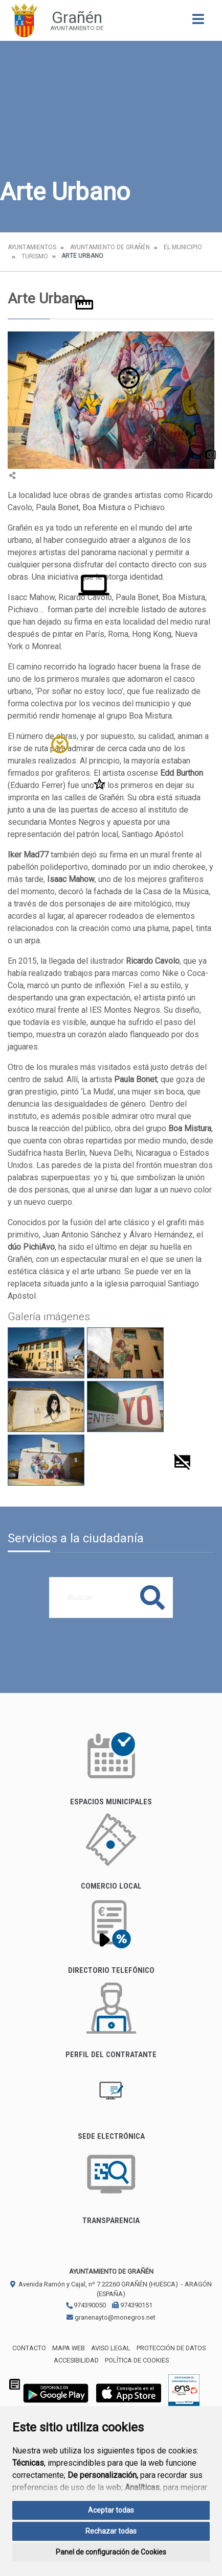 The image size is (222, 2576). Describe the element at coordinates (129, 378) in the screenshot. I see `configure s-video input settings` at that location.